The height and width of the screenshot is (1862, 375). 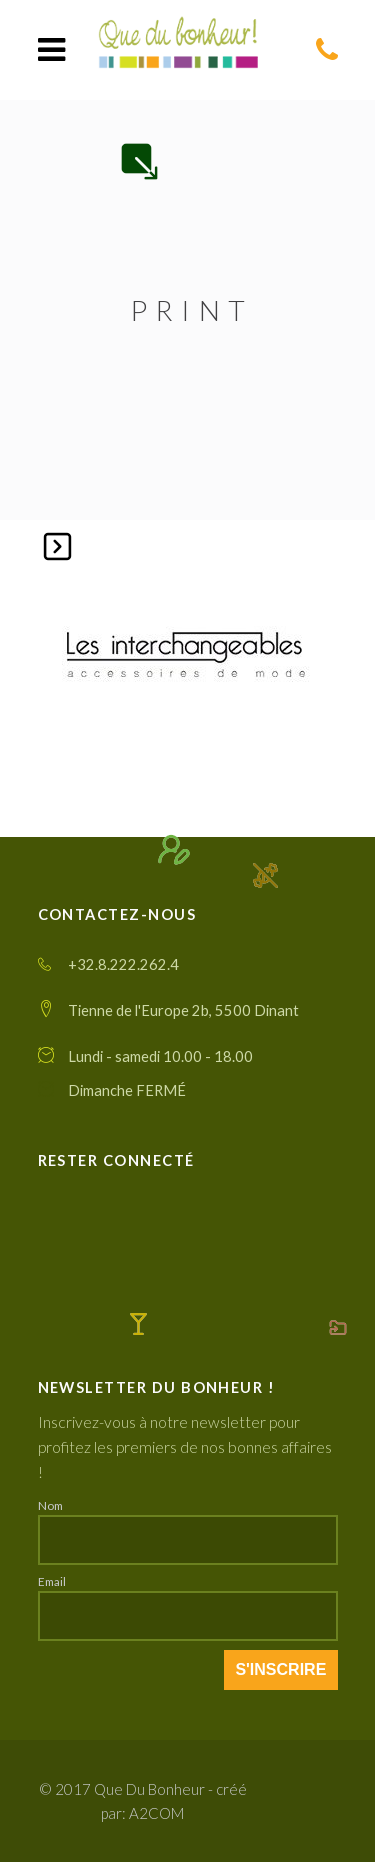 What do you see at coordinates (338, 1328) in the screenshot?
I see `create a symbolic link to this folder` at bounding box center [338, 1328].